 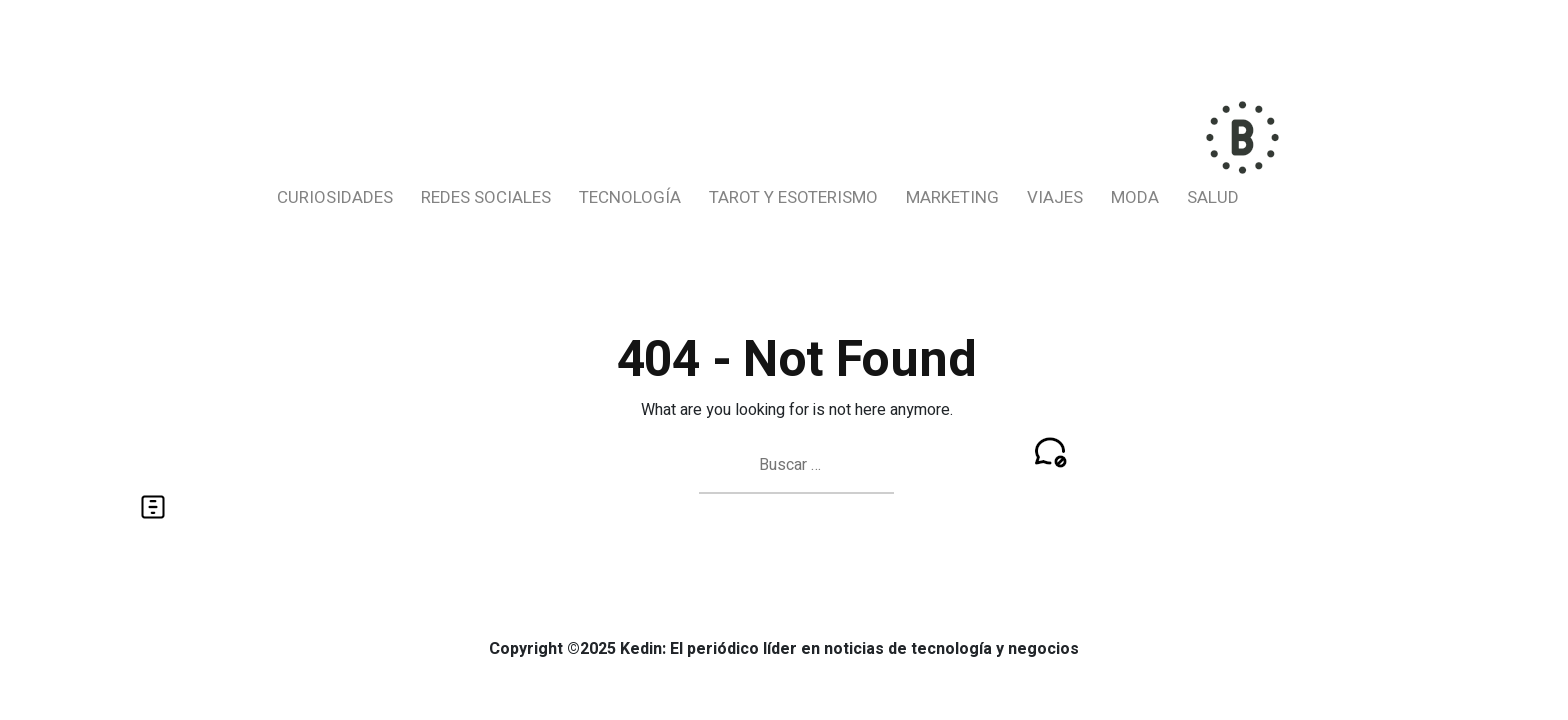 I want to click on cancel or block a conversation, so click(x=1050, y=451).